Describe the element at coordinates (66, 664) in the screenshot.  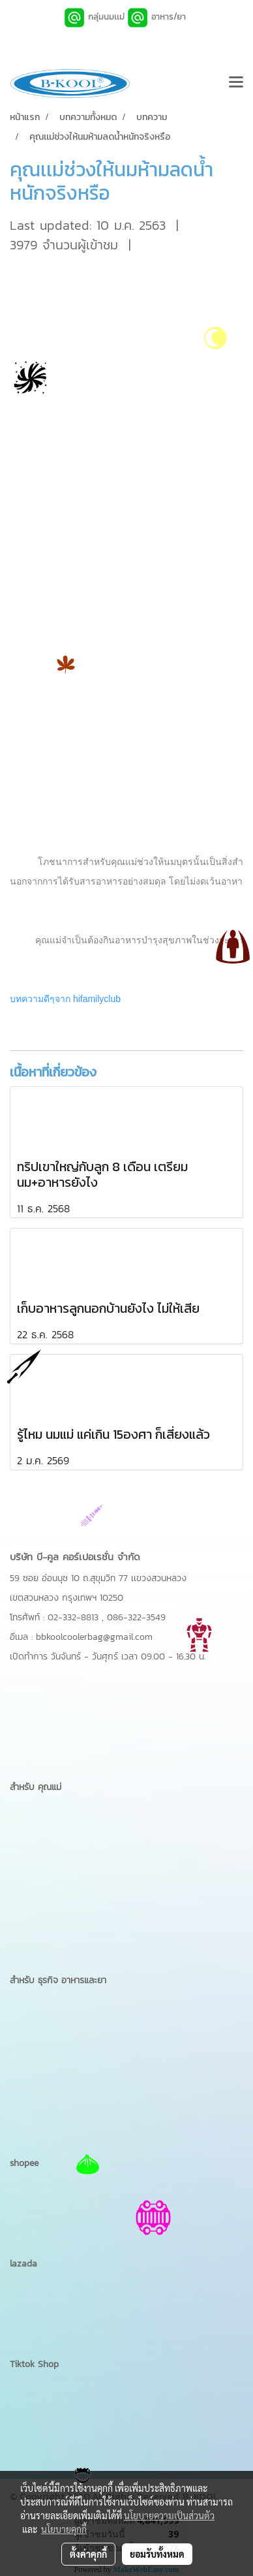
I see `nature or plant category indicator` at that location.